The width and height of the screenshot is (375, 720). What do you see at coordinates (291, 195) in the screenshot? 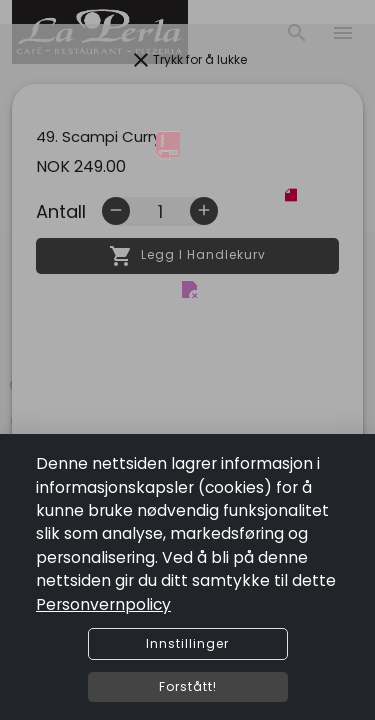
I see `view or open a document` at bounding box center [291, 195].